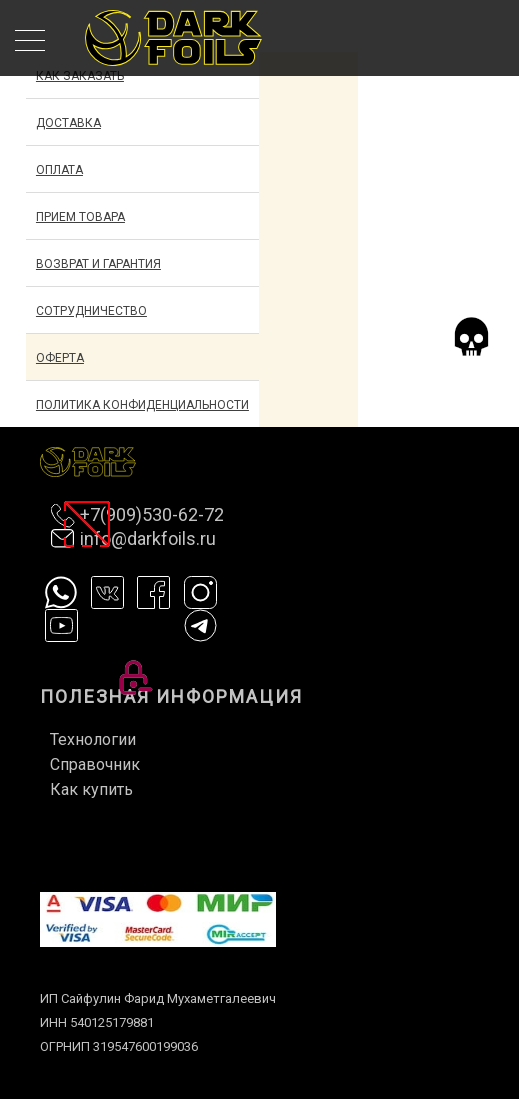  Describe the element at coordinates (471, 336) in the screenshot. I see `indicates danger or hazardous content` at that location.